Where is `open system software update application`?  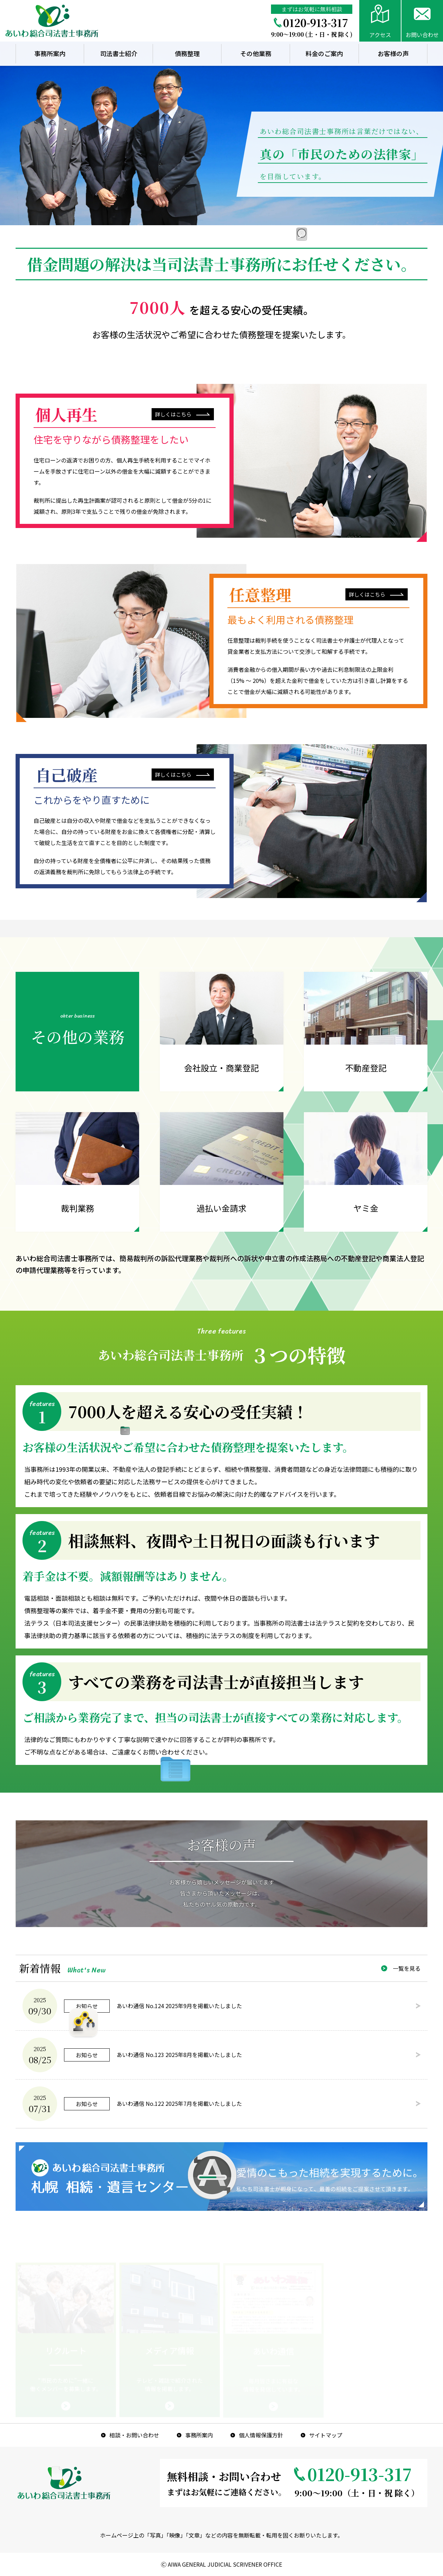 open system software update application is located at coordinates (212, 2175).